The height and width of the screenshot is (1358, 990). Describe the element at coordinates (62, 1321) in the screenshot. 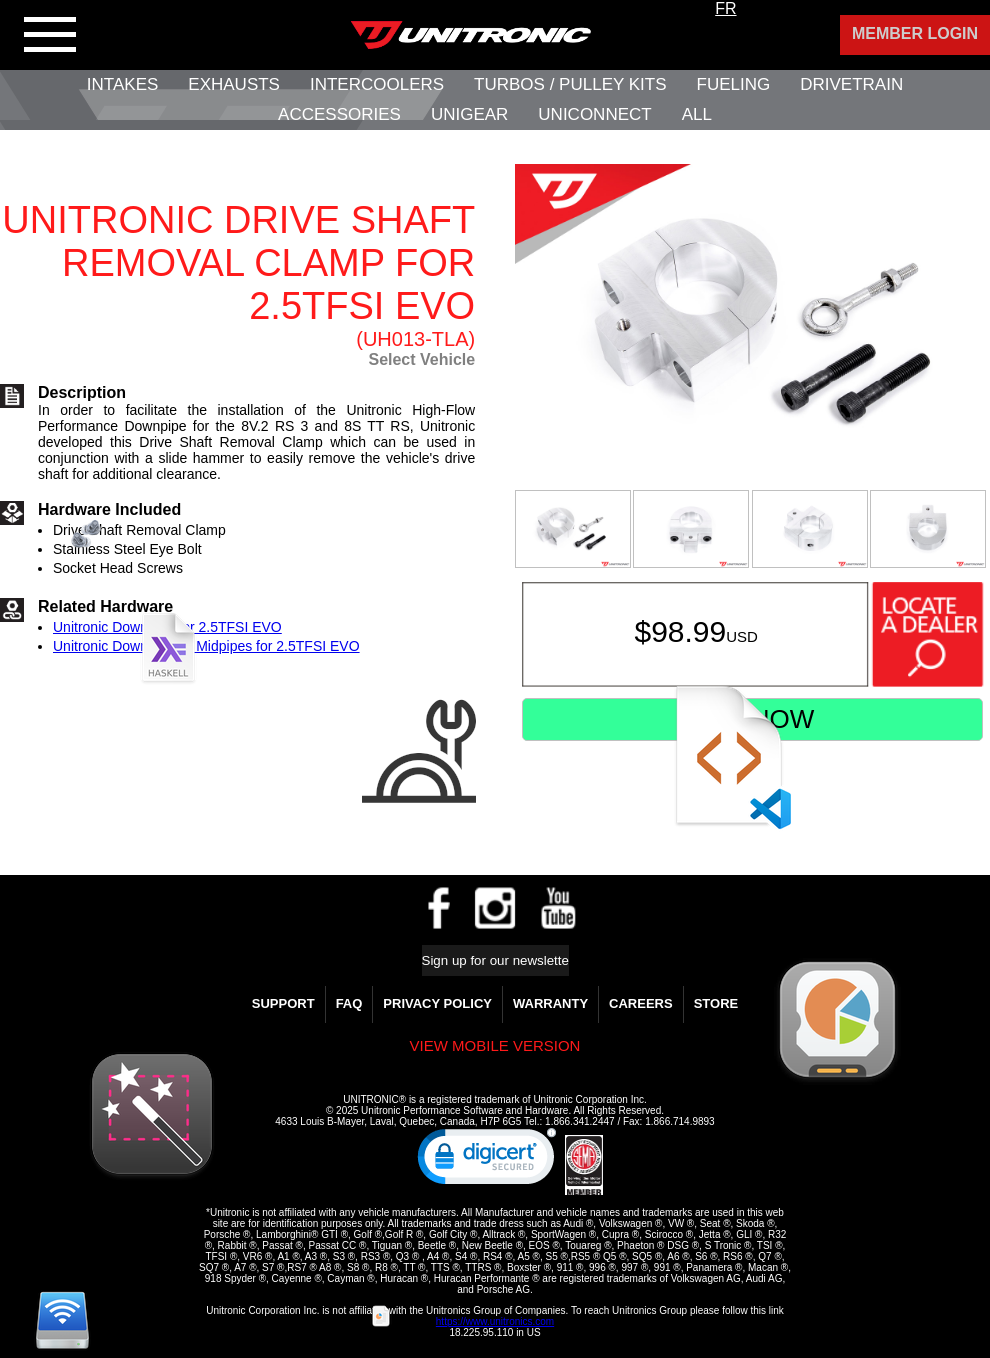

I see `access a wireless network drive` at that location.